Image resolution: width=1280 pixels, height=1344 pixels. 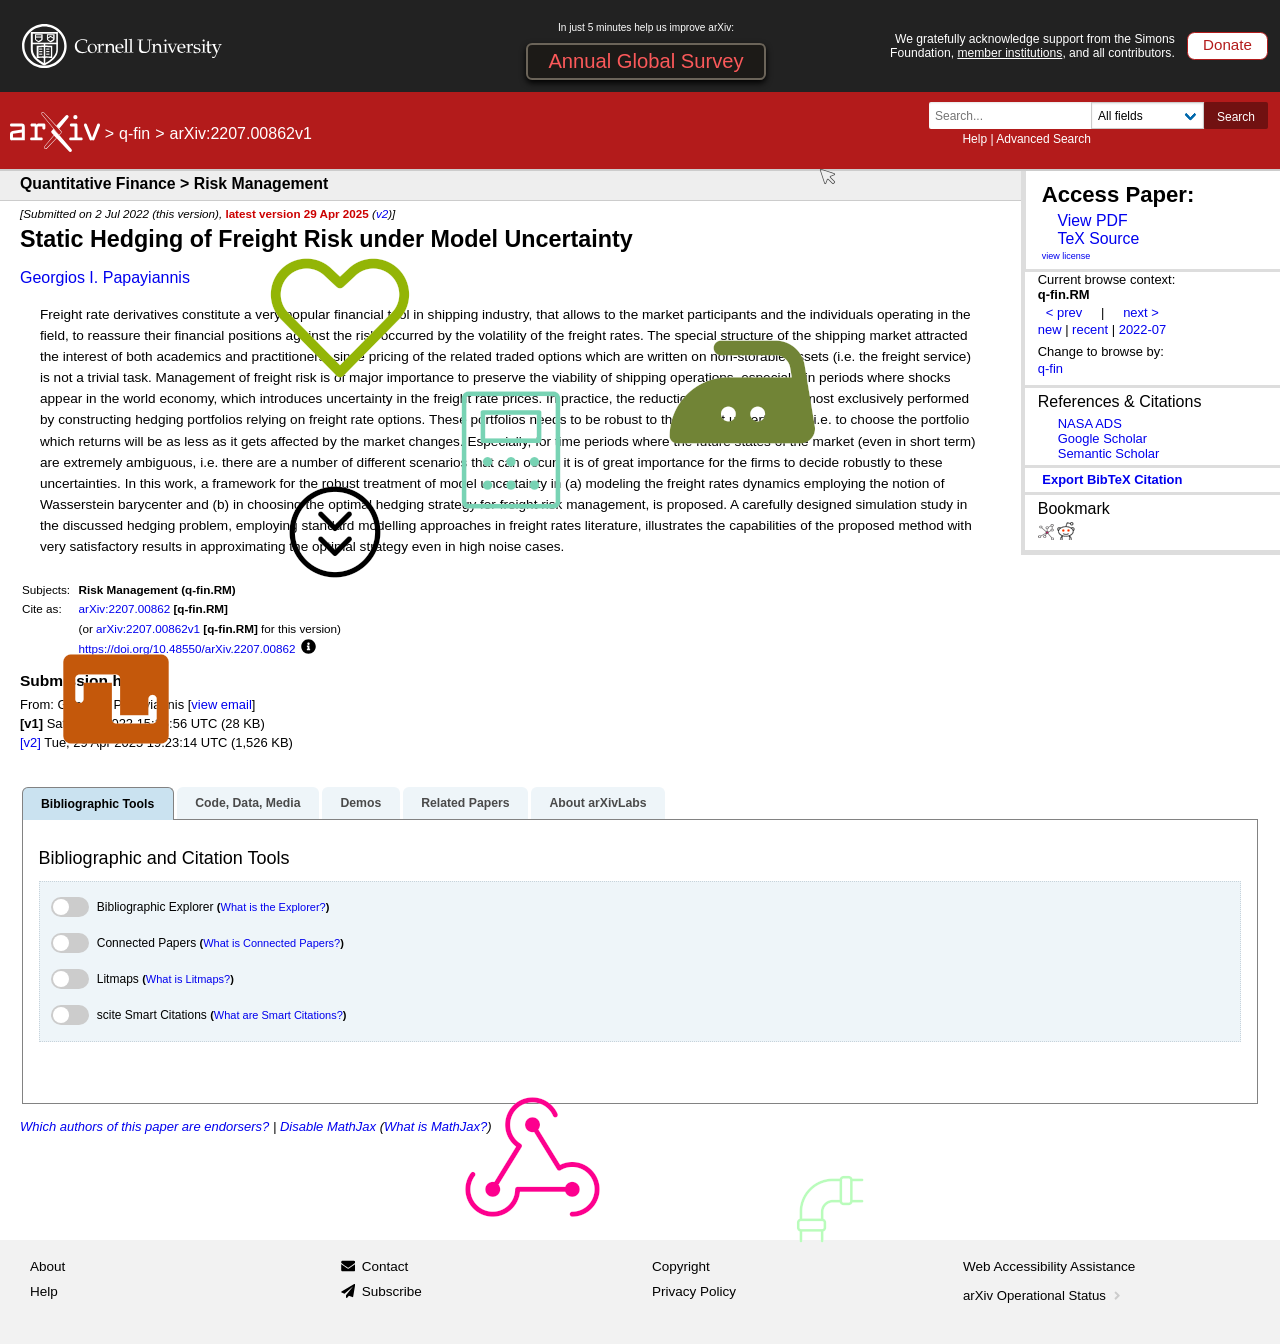 What do you see at coordinates (511, 450) in the screenshot?
I see `open the calculator app` at bounding box center [511, 450].